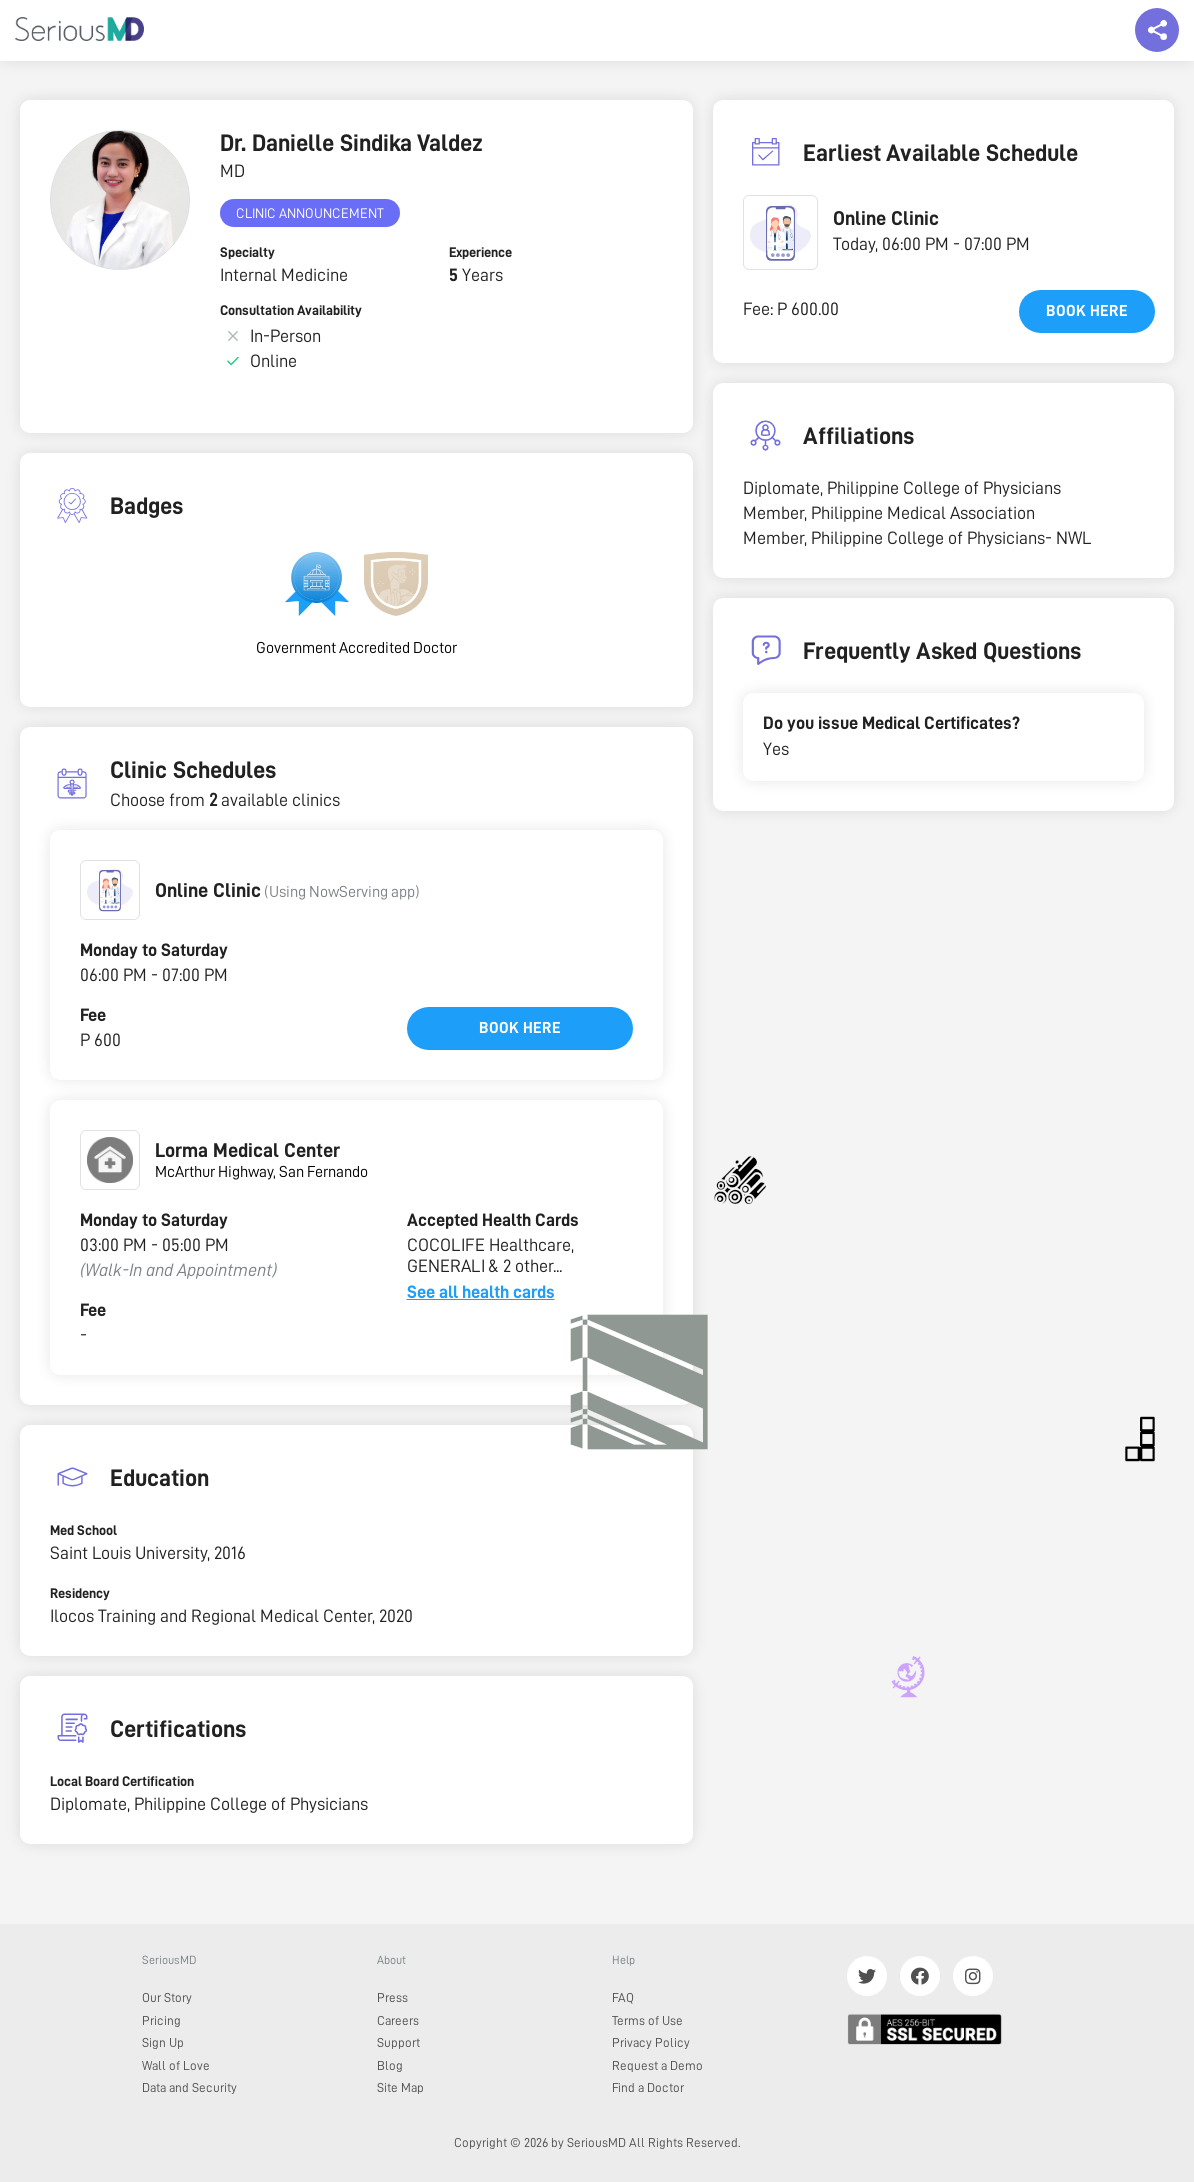 This screenshot has width=1194, height=2182. What do you see at coordinates (740, 1179) in the screenshot?
I see `wood resource inventory in a crafting game` at bounding box center [740, 1179].